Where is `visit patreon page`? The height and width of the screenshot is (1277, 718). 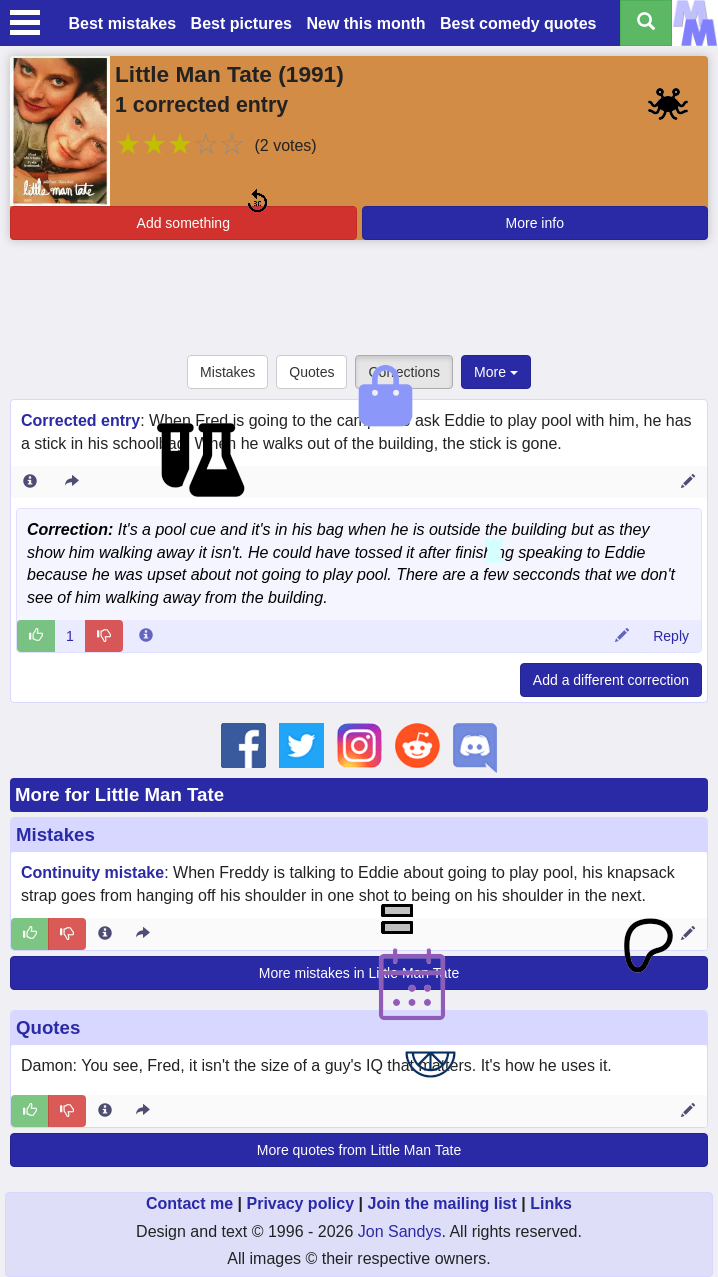 visit patreon page is located at coordinates (648, 945).